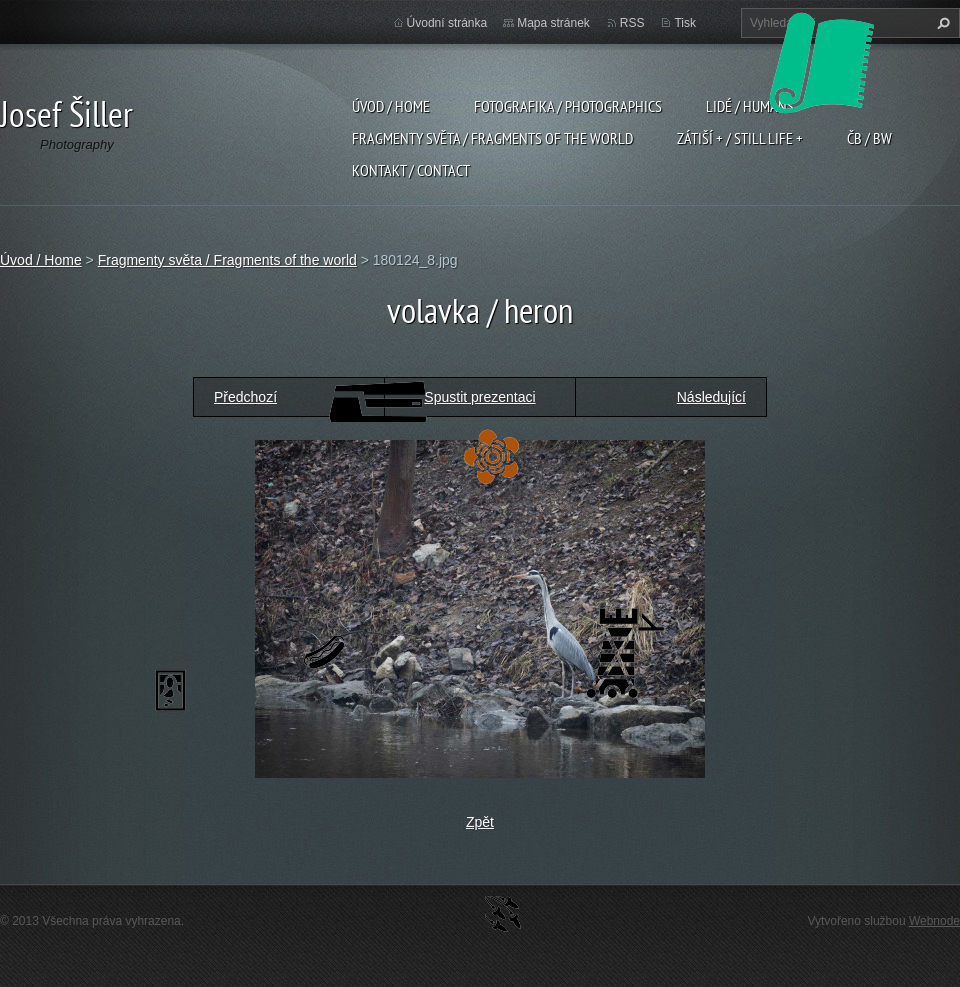 The height and width of the screenshot is (987, 960). Describe the element at coordinates (491, 456) in the screenshot. I see `indicates a worm or creature enemy type` at that location.